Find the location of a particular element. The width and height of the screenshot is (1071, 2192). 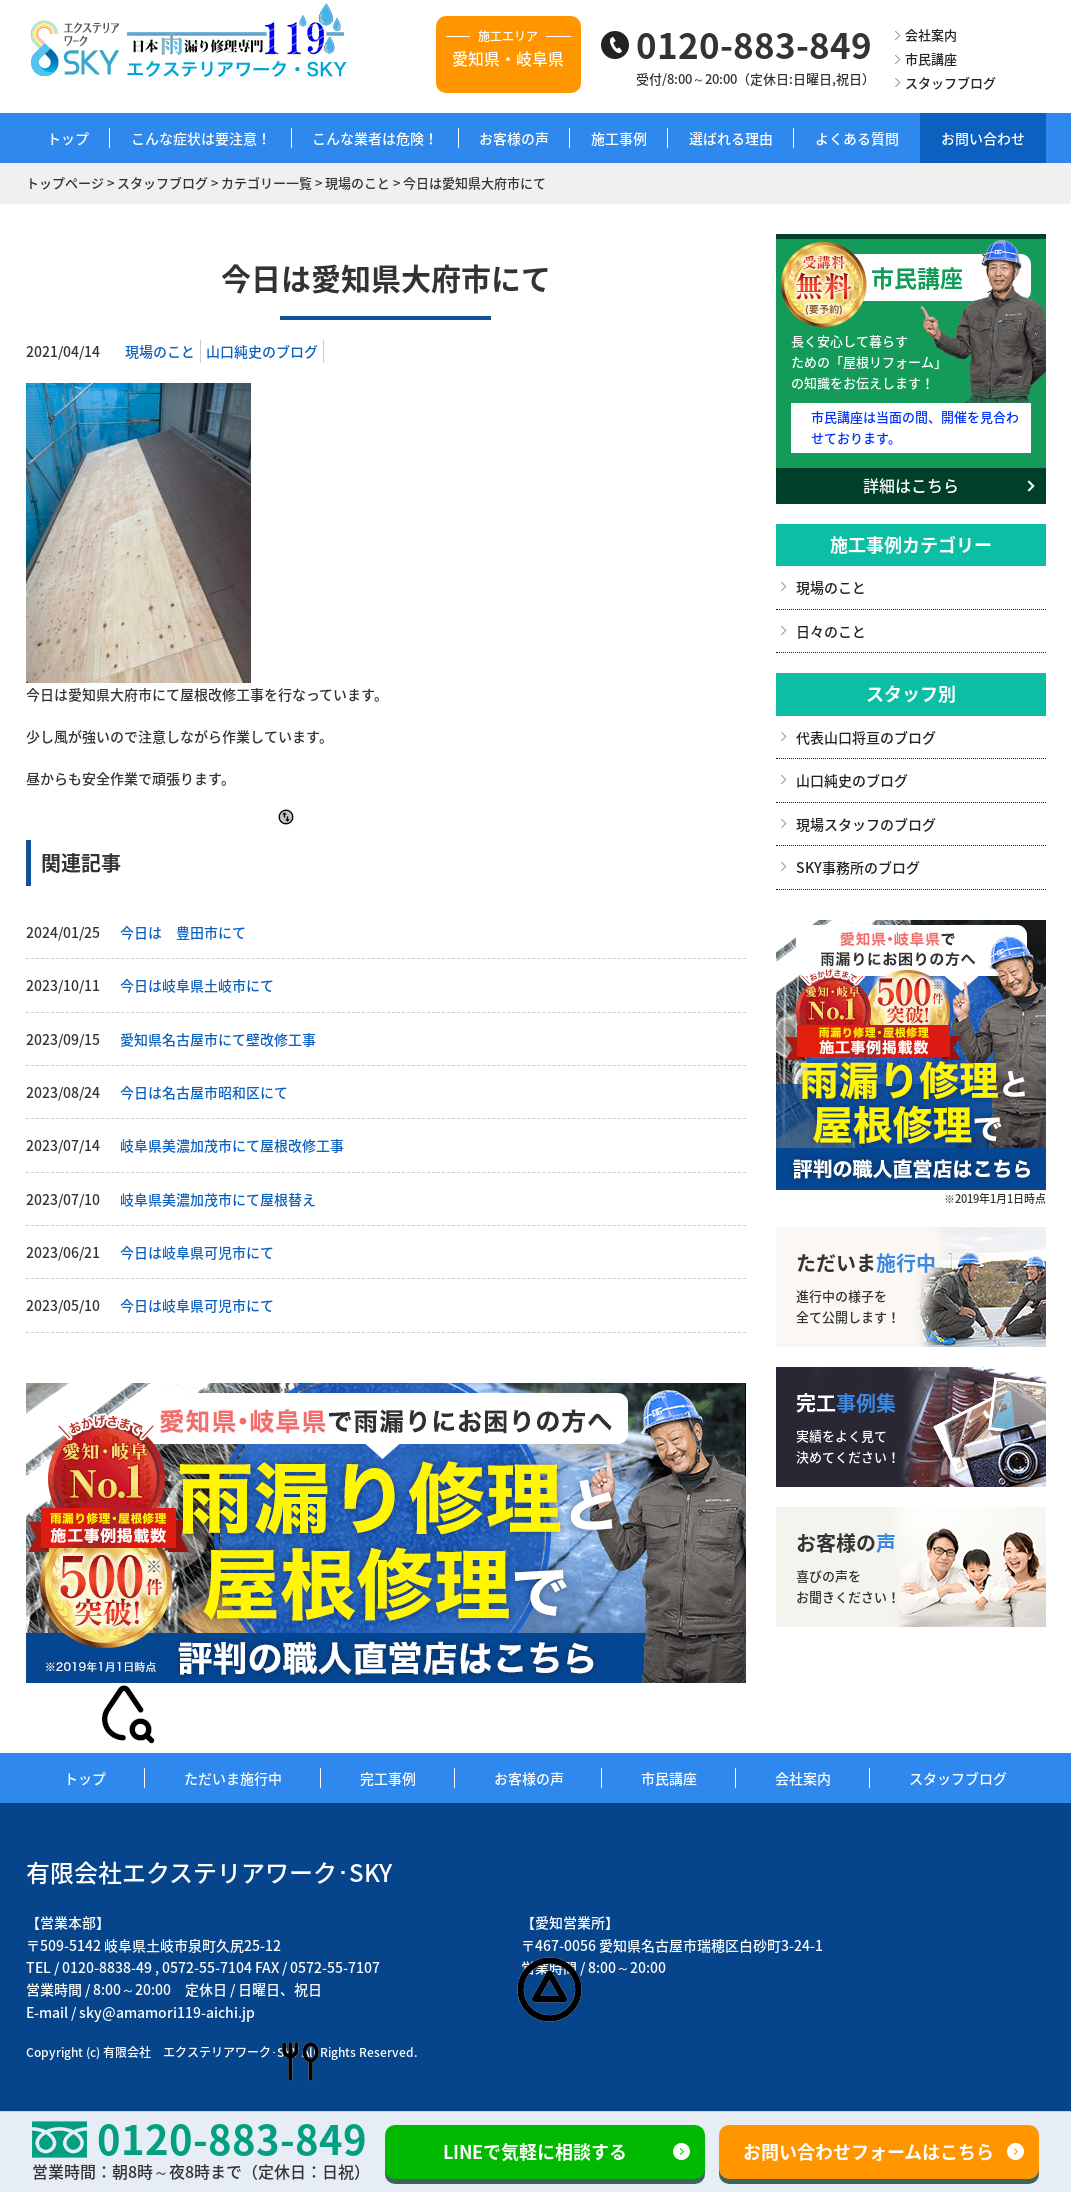

access food or dining options is located at coordinates (300, 2060).